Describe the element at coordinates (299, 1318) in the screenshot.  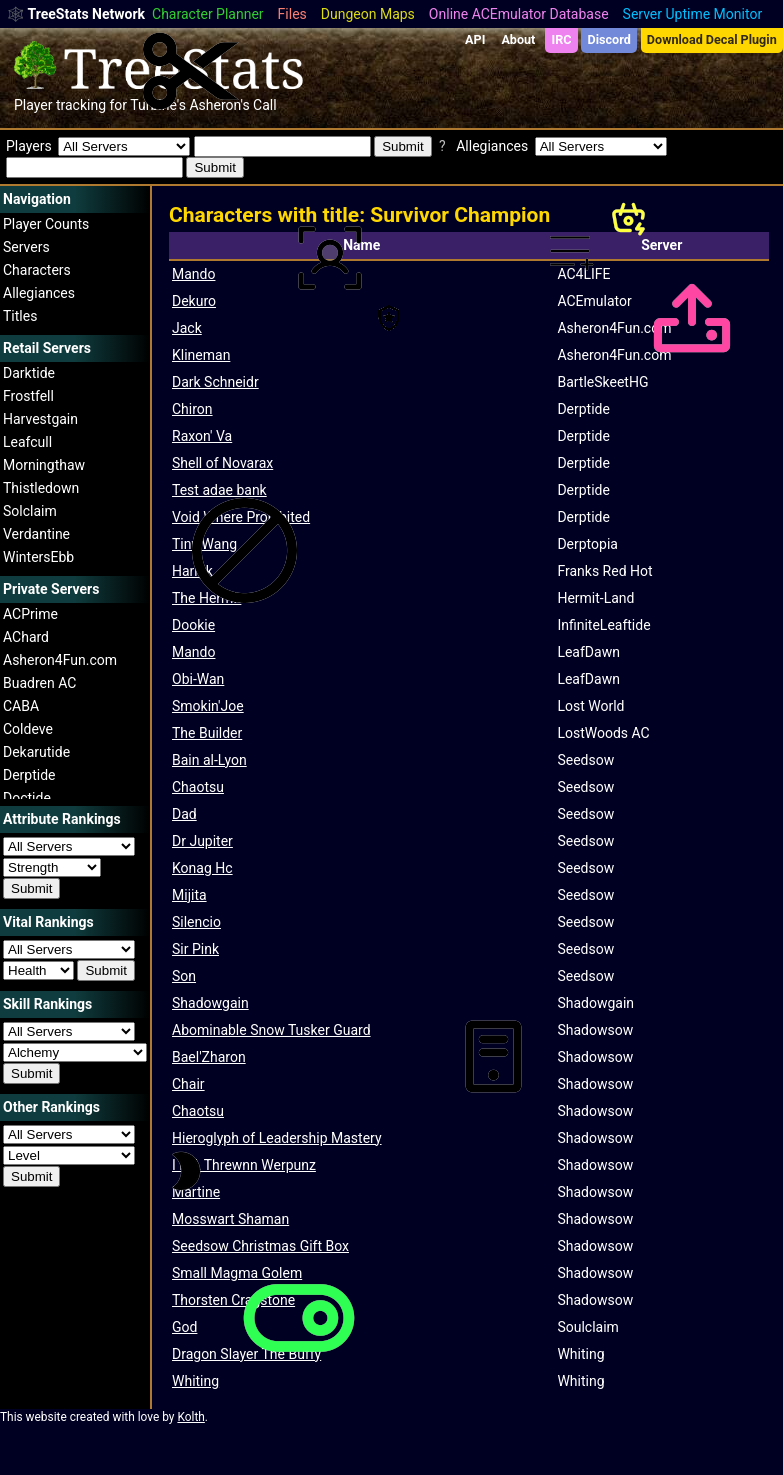
I see `toggle switch in the on position` at that location.